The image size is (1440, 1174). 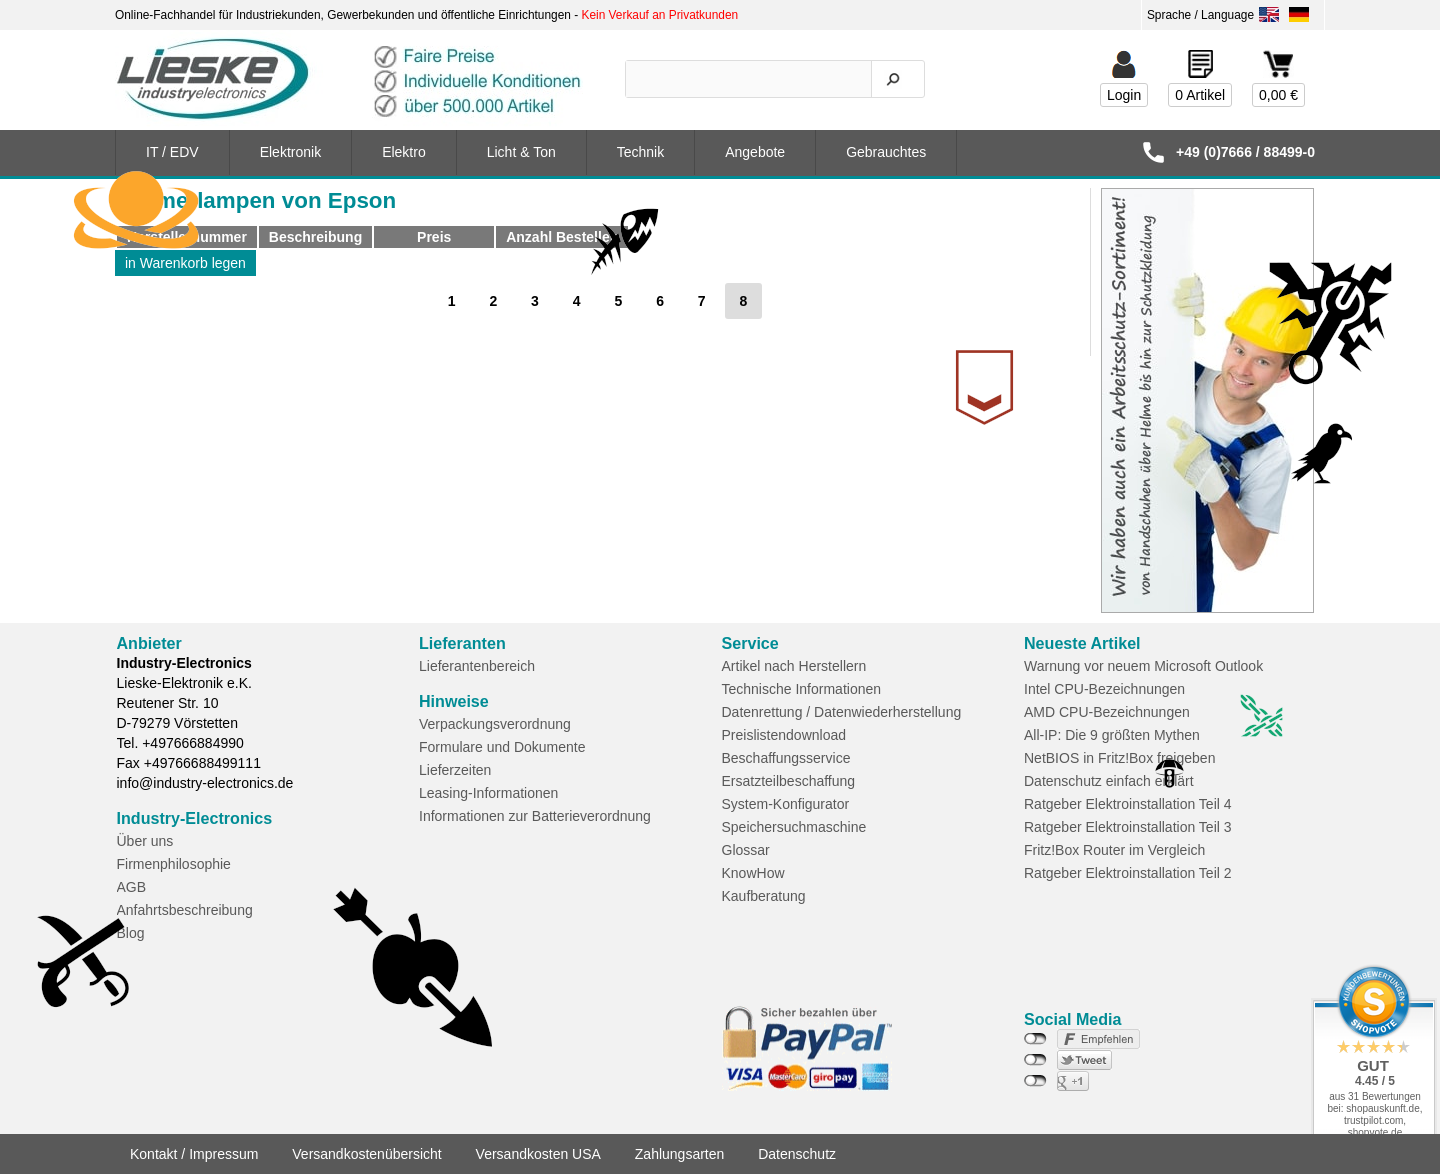 What do you see at coordinates (1322, 453) in the screenshot?
I see `vulture icon for wildlife or nature category` at bounding box center [1322, 453].